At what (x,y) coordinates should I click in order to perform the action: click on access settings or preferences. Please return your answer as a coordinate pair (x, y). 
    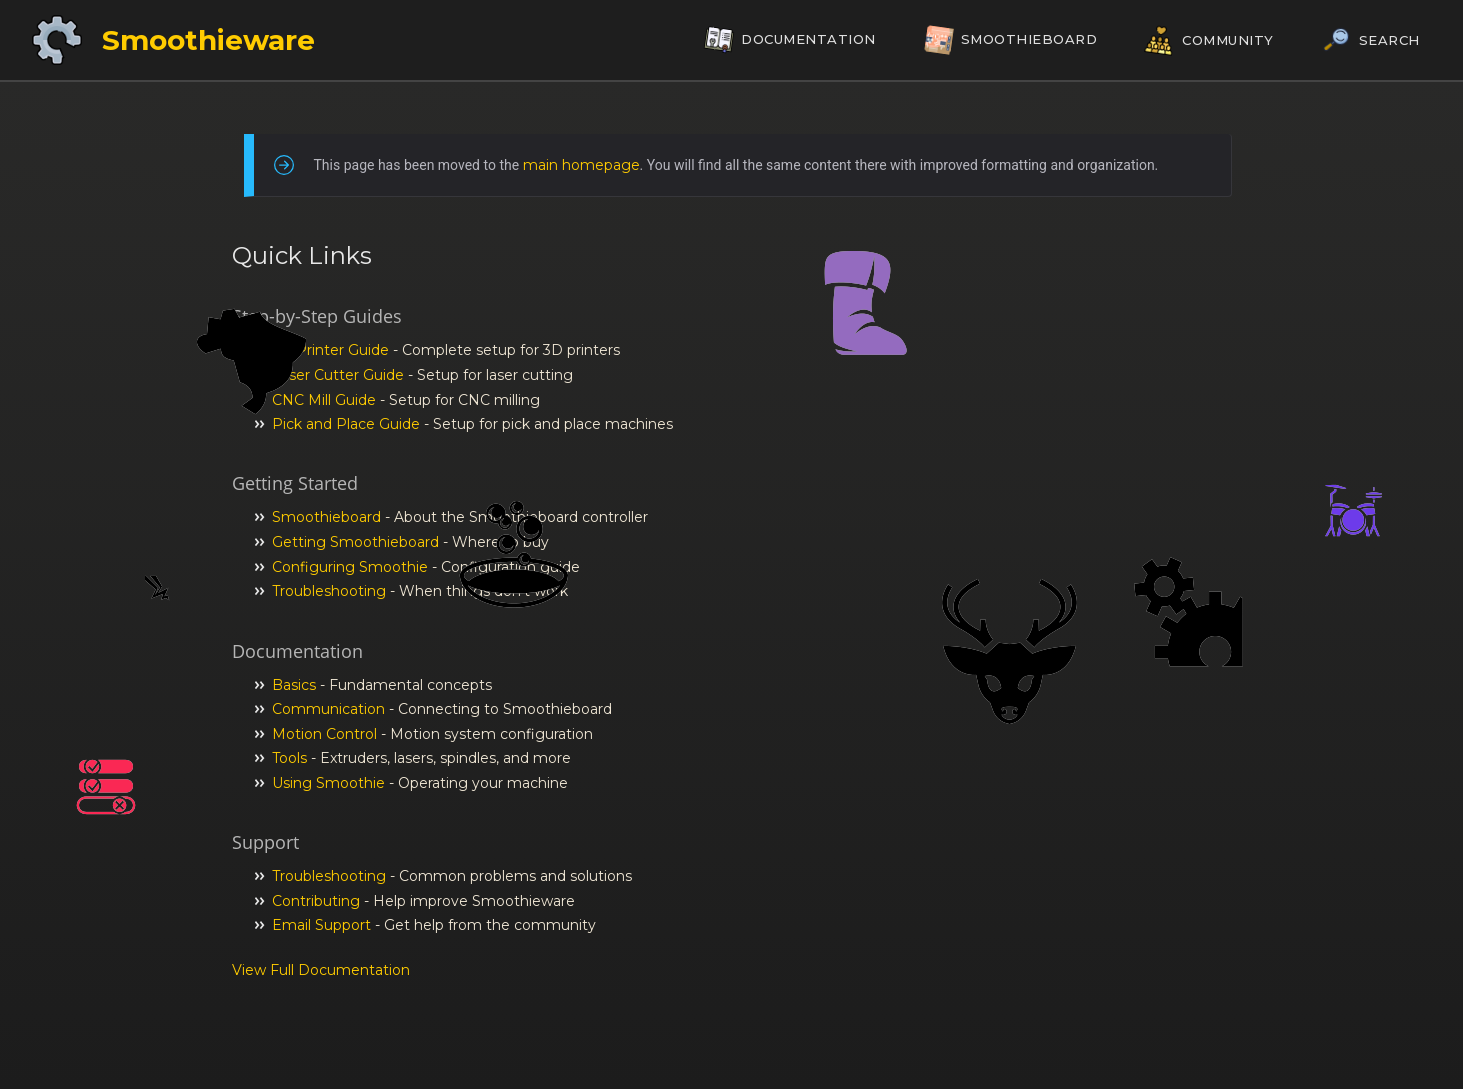
    Looking at the image, I should click on (1188, 611).